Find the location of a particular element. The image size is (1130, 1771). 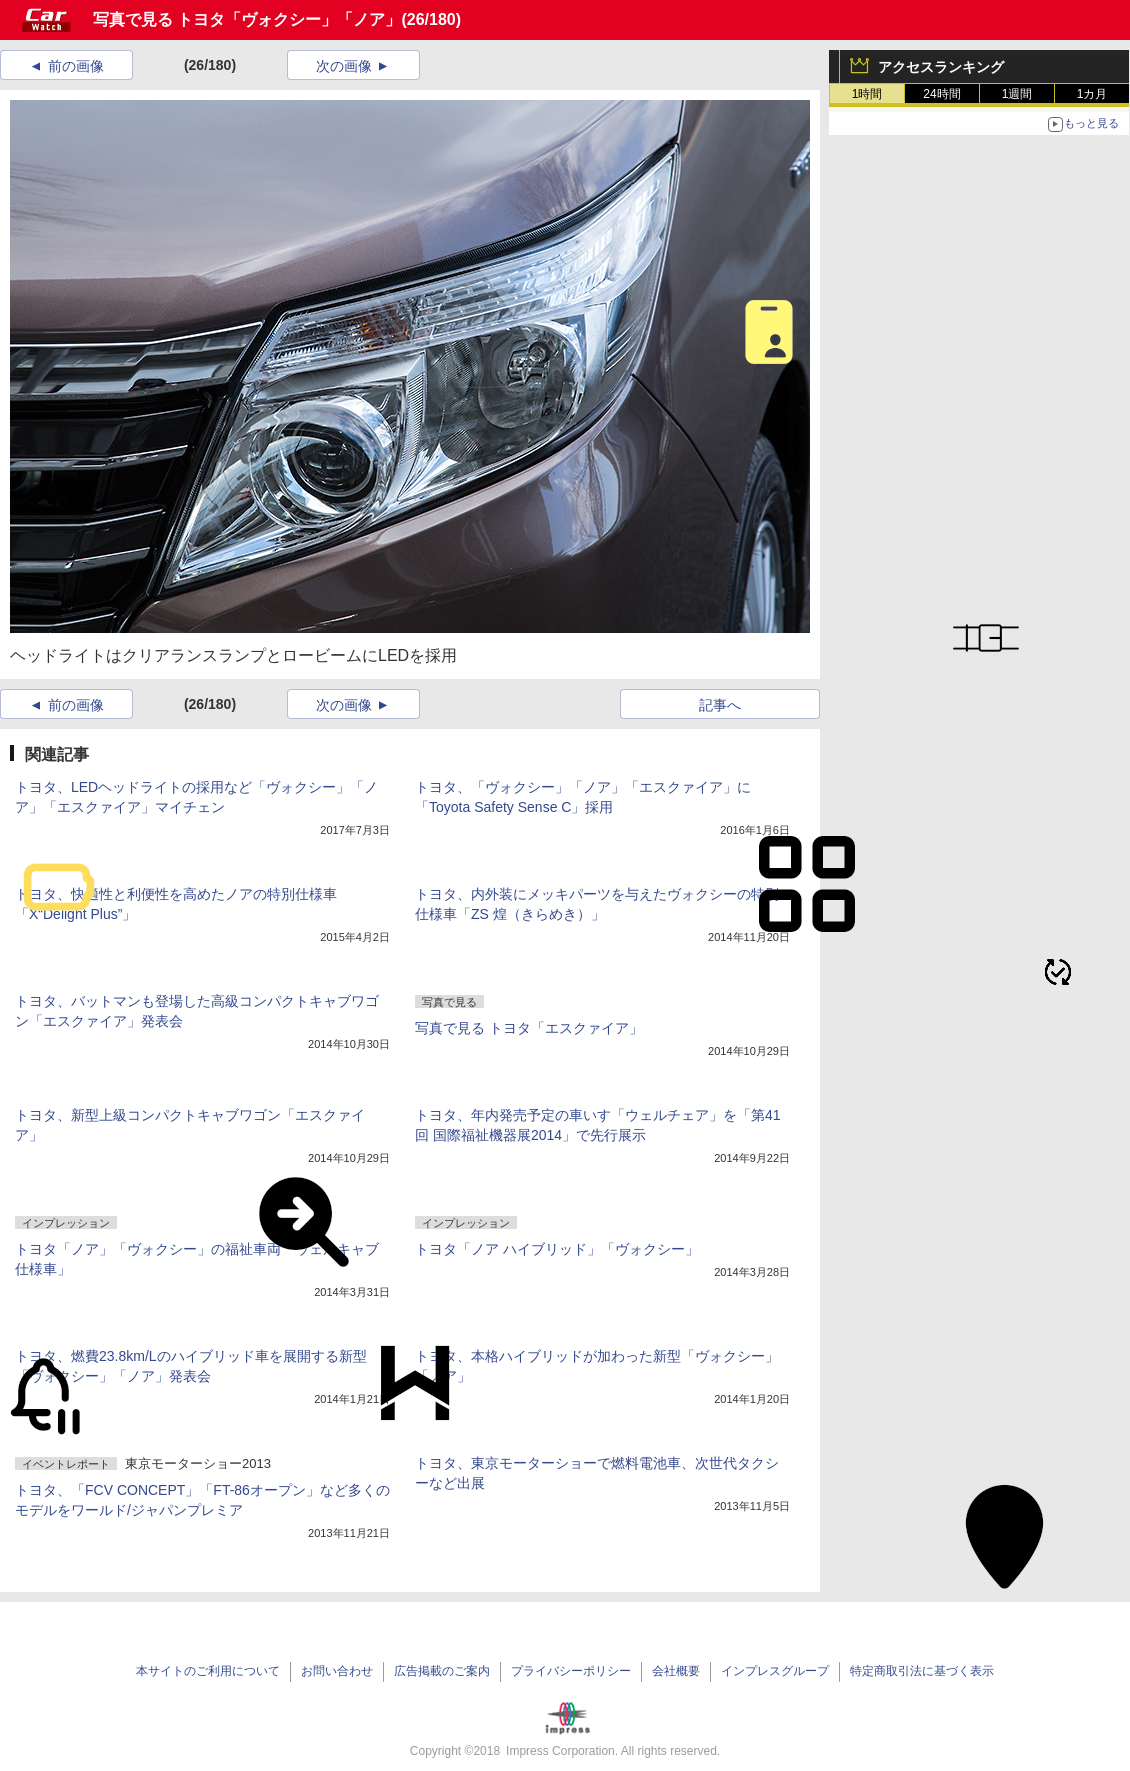

view your profile or ID information is located at coordinates (769, 332).